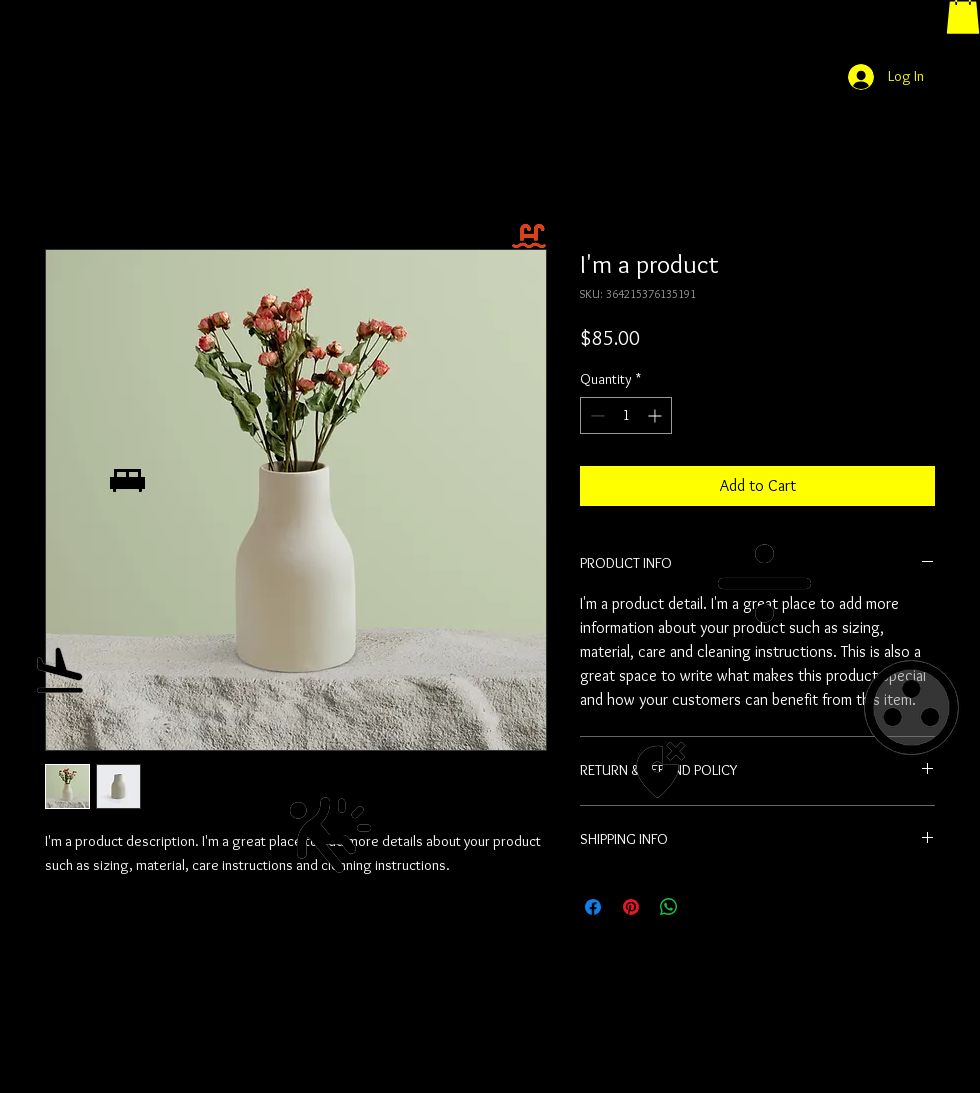  What do you see at coordinates (127, 480) in the screenshot?
I see `view bedroom or sleeping accommodations` at bounding box center [127, 480].